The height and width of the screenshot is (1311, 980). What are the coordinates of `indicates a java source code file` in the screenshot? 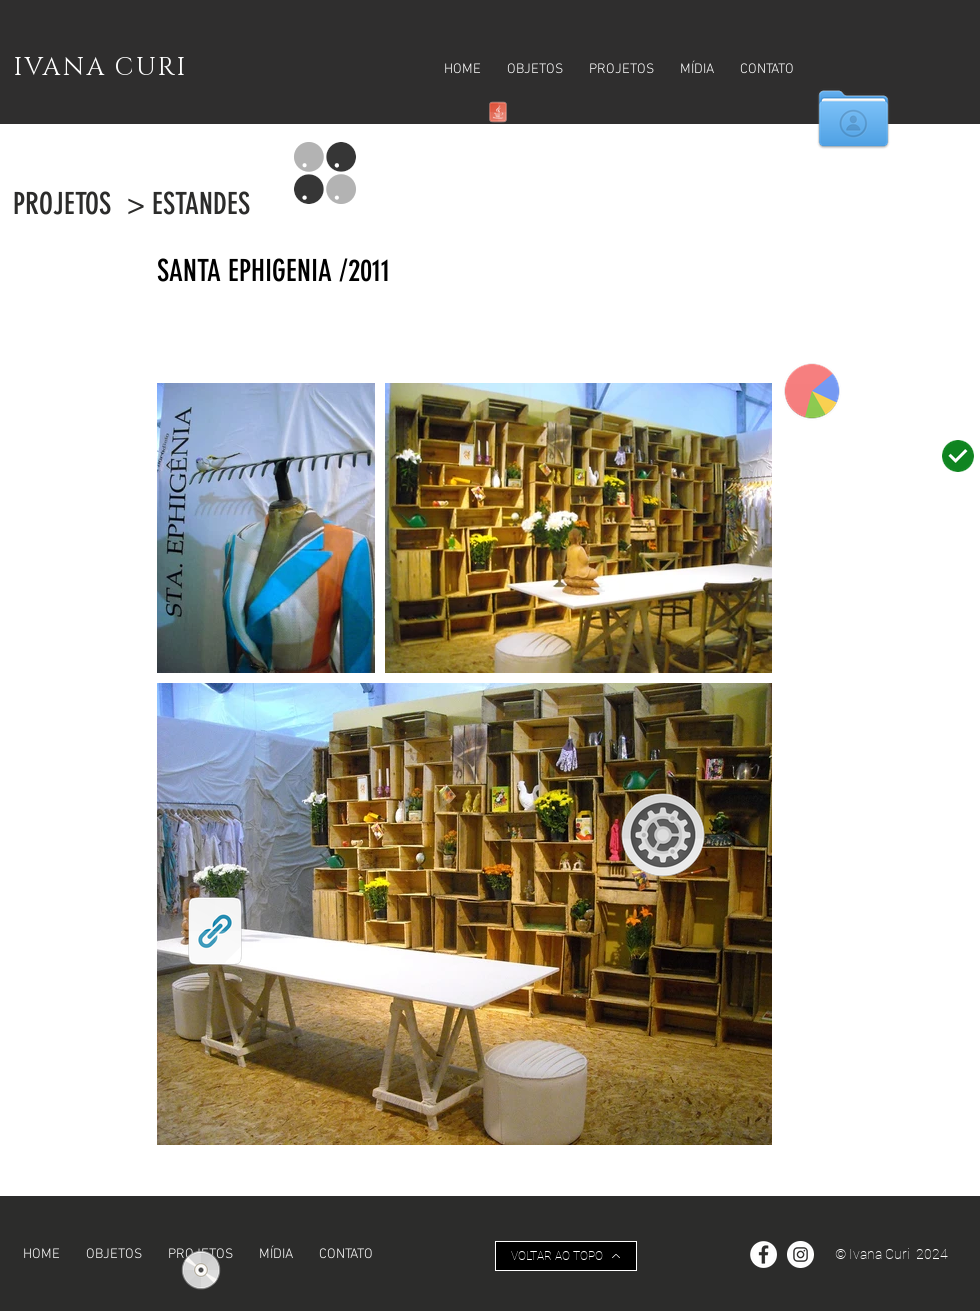 It's located at (498, 112).